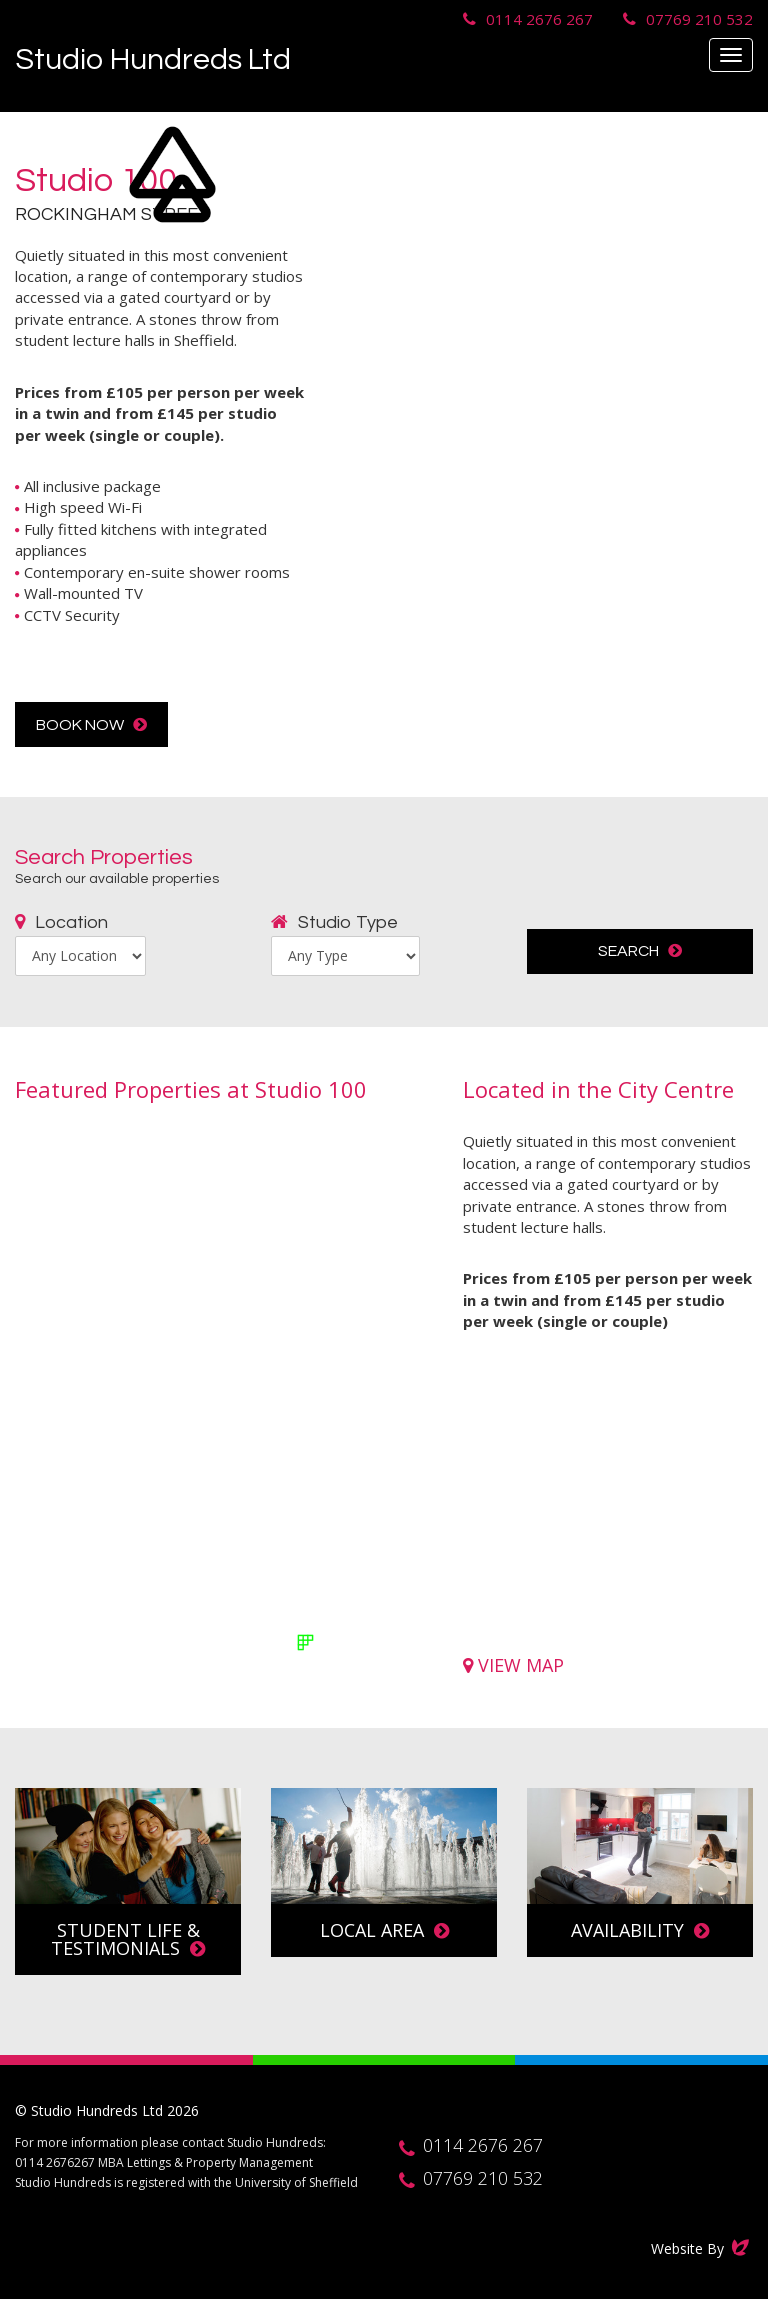 Image resolution: width=768 pixels, height=2299 pixels. What do you see at coordinates (172, 174) in the screenshot?
I see `navigate to previous or parent level` at bounding box center [172, 174].